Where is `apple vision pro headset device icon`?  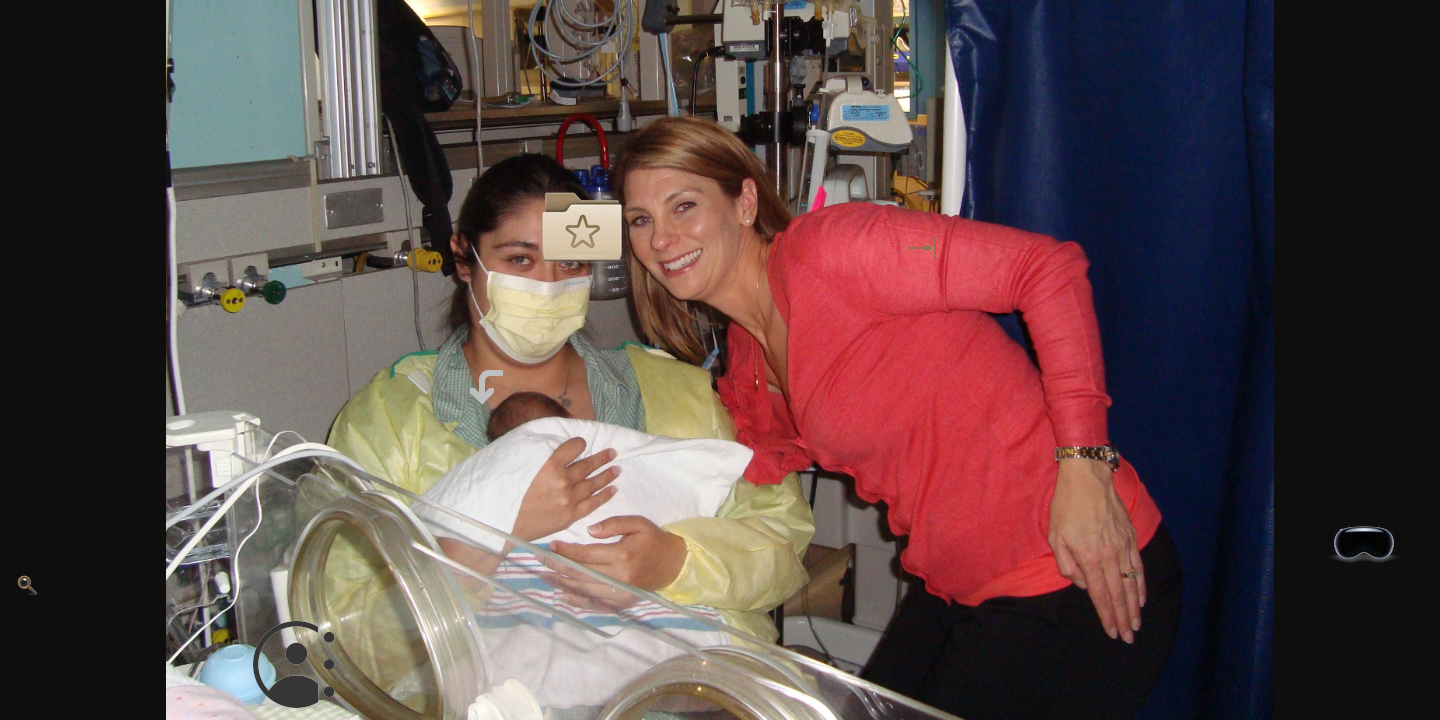 apple vision pro headset device icon is located at coordinates (1364, 543).